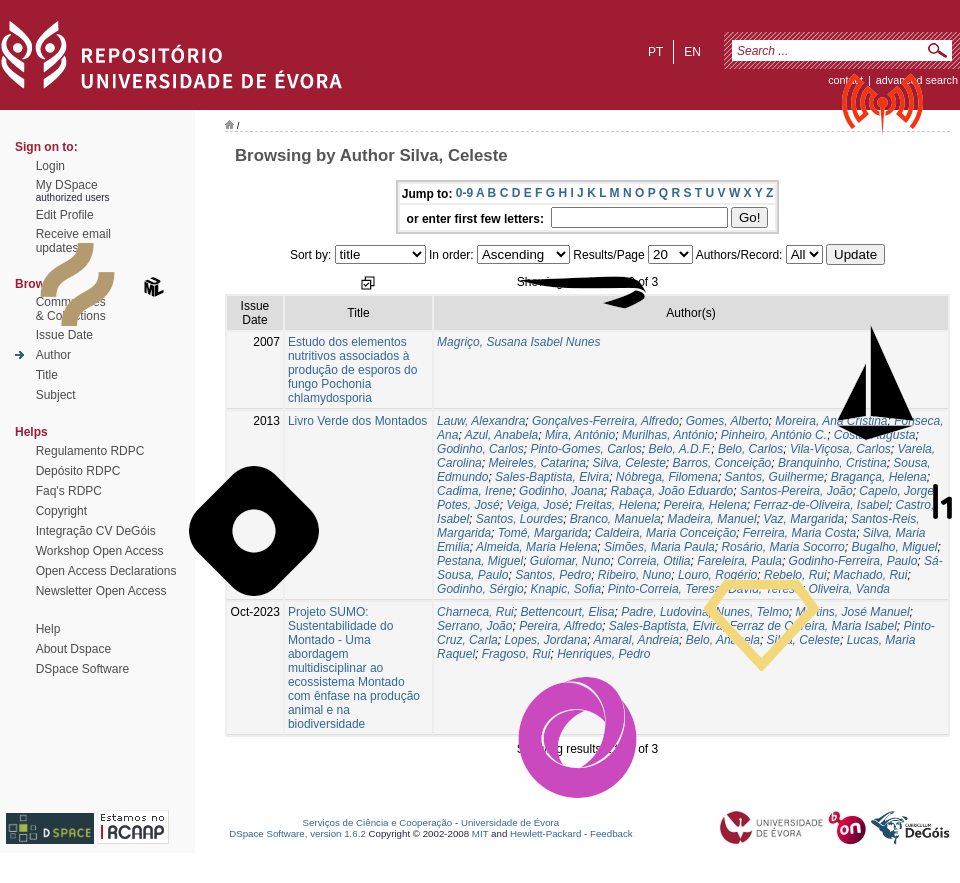 Image resolution: width=960 pixels, height=883 pixels. Describe the element at coordinates (368, 283) in the screenshot. I see `select multiple items` at that location.